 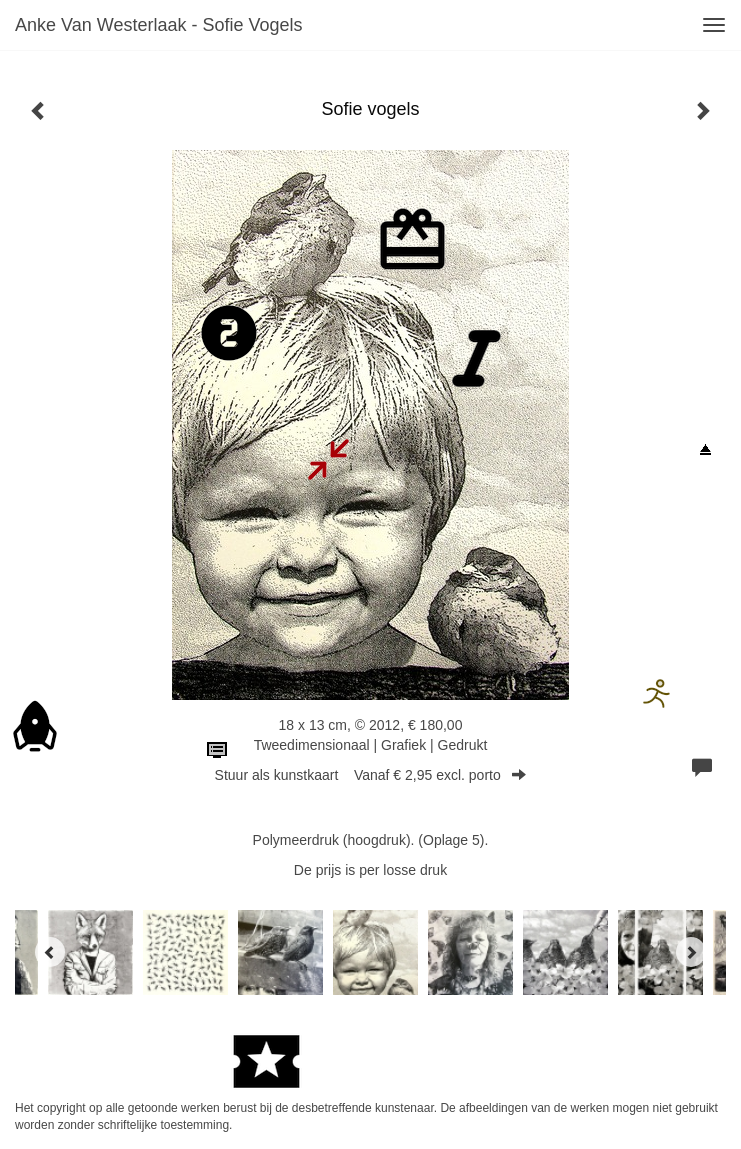 What do you see at coordinates (412, 240) in the screenshot?
I see `view gift card balance` at bounding box center [412, 240].